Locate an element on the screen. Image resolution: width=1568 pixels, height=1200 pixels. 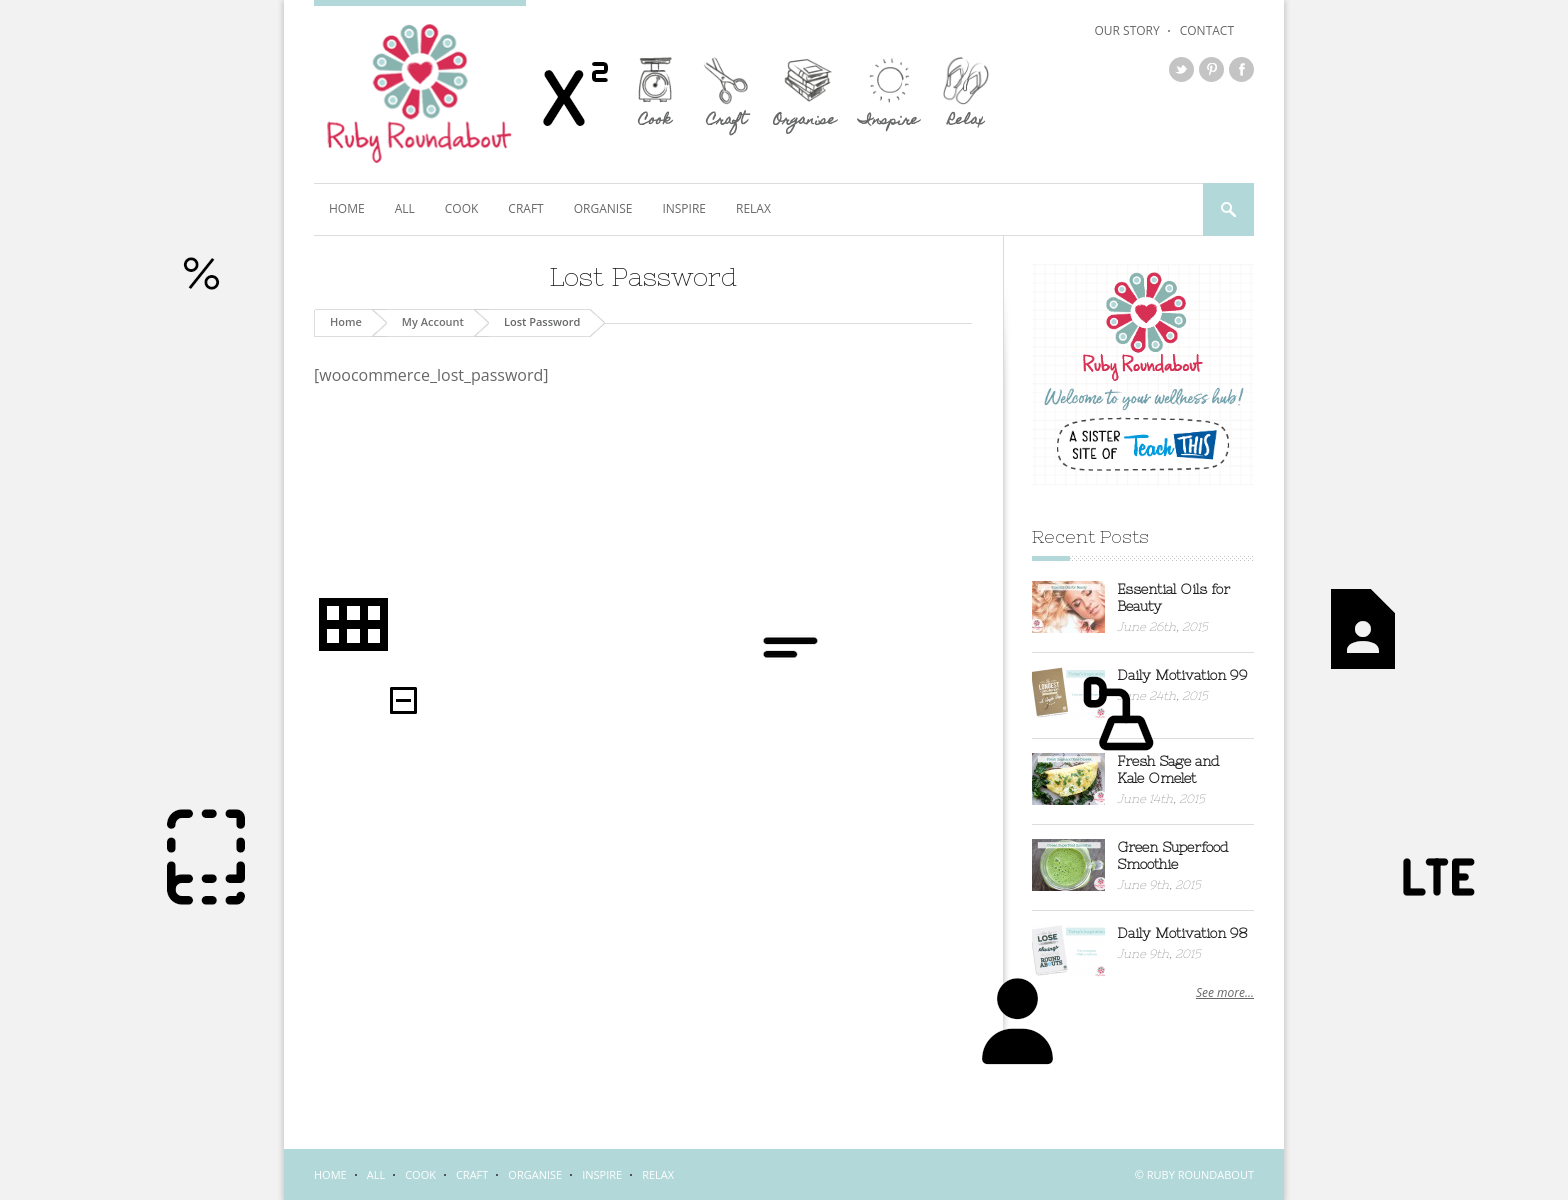
view contact details is located at coordinates (1363, 629).